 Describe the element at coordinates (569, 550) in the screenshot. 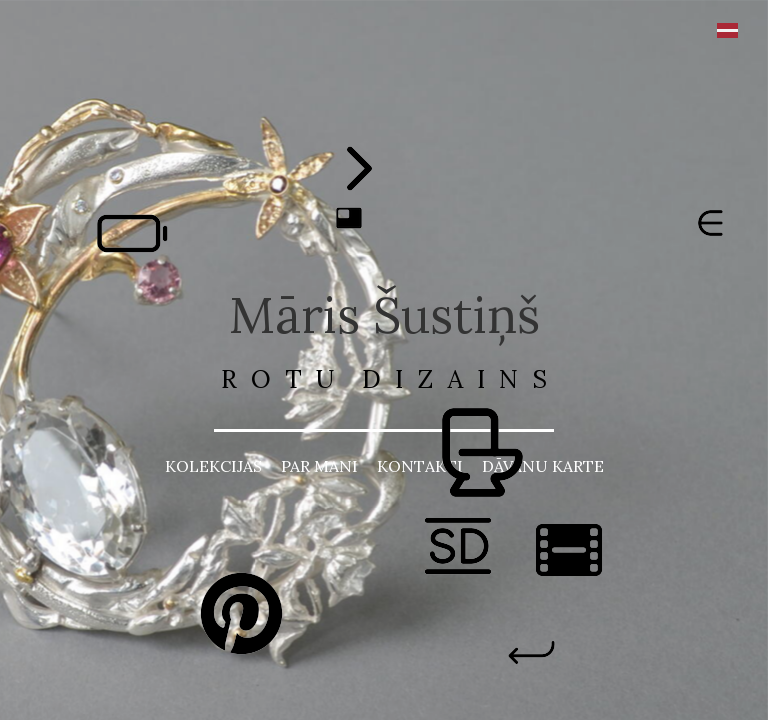

I see `access video or movie content` at that location.